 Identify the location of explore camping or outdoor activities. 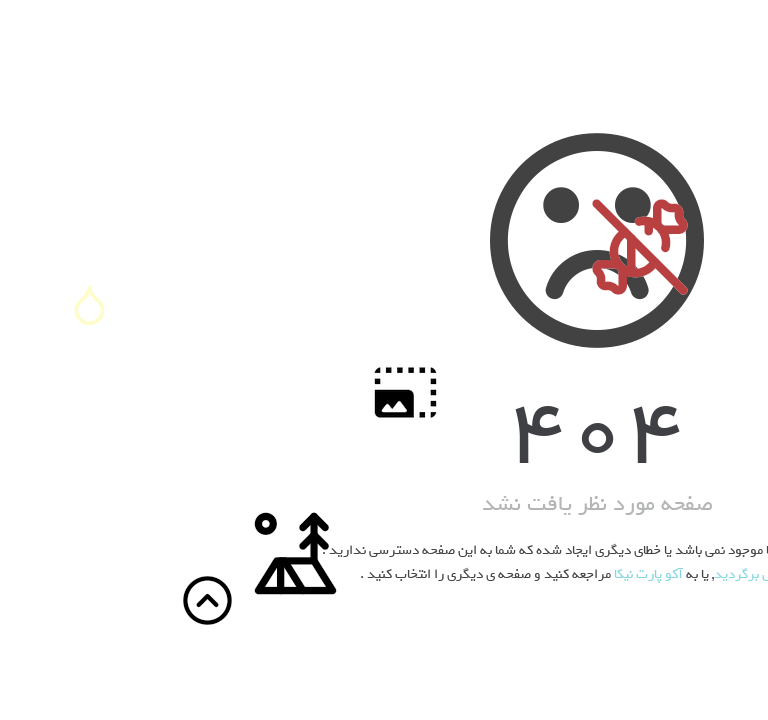
(295, 553).